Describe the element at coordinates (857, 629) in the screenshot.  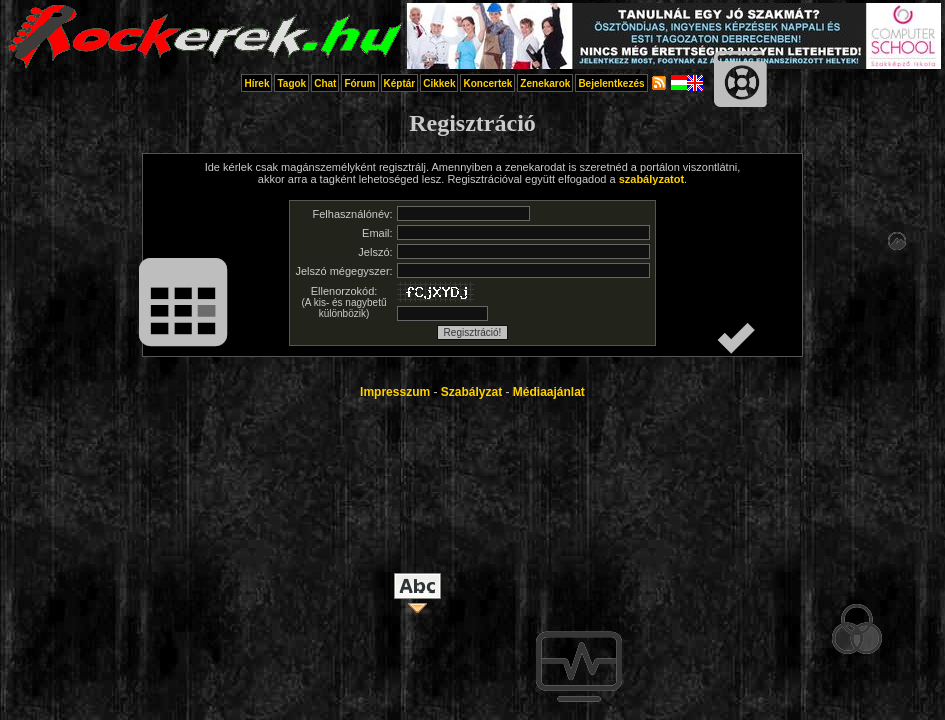
I see `access color and display preferences` at that location.